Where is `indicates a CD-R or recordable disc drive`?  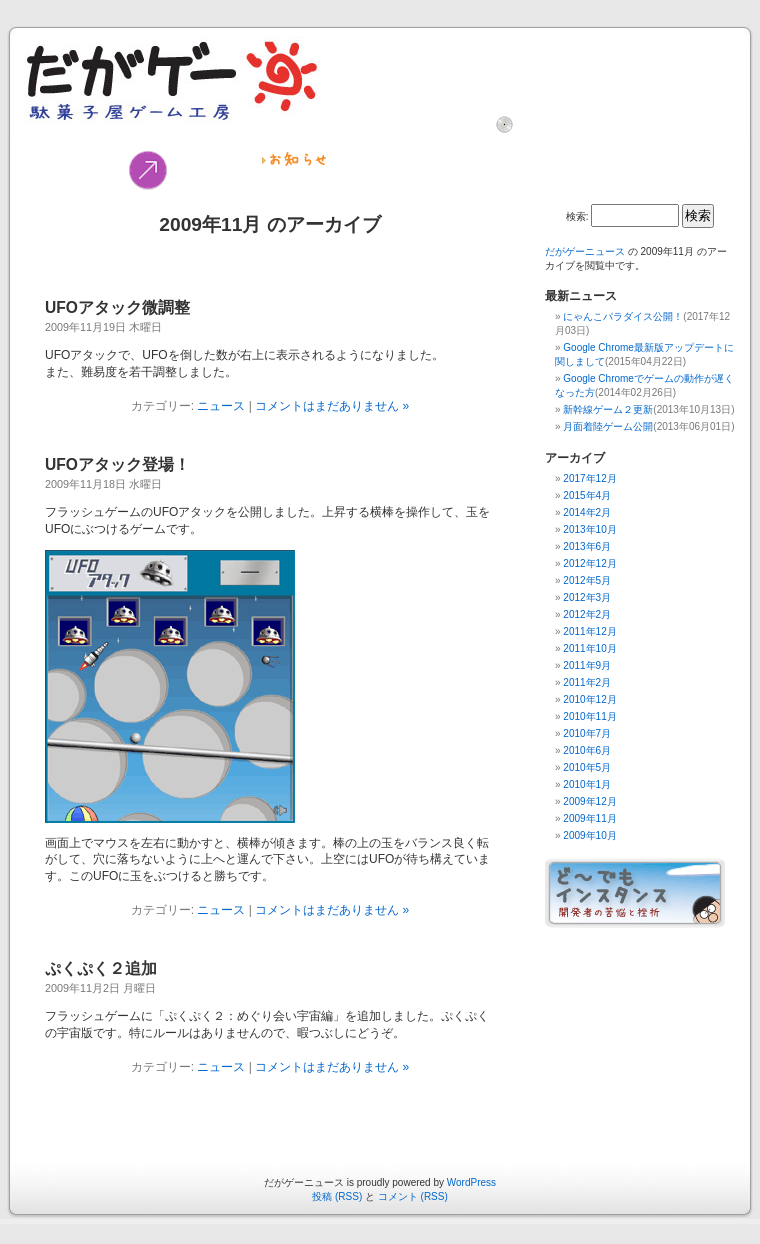
indicates a CD-R or recordable disc drive is located at coordinates (504, 124).